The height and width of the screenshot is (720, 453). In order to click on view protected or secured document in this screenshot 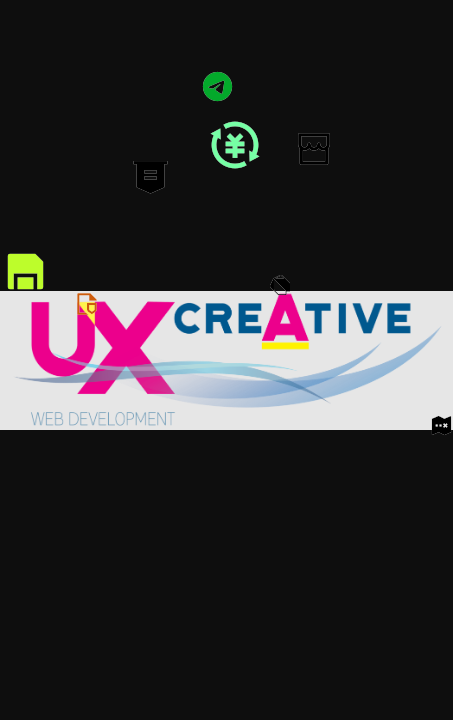, I will do `click(87, 304)`.